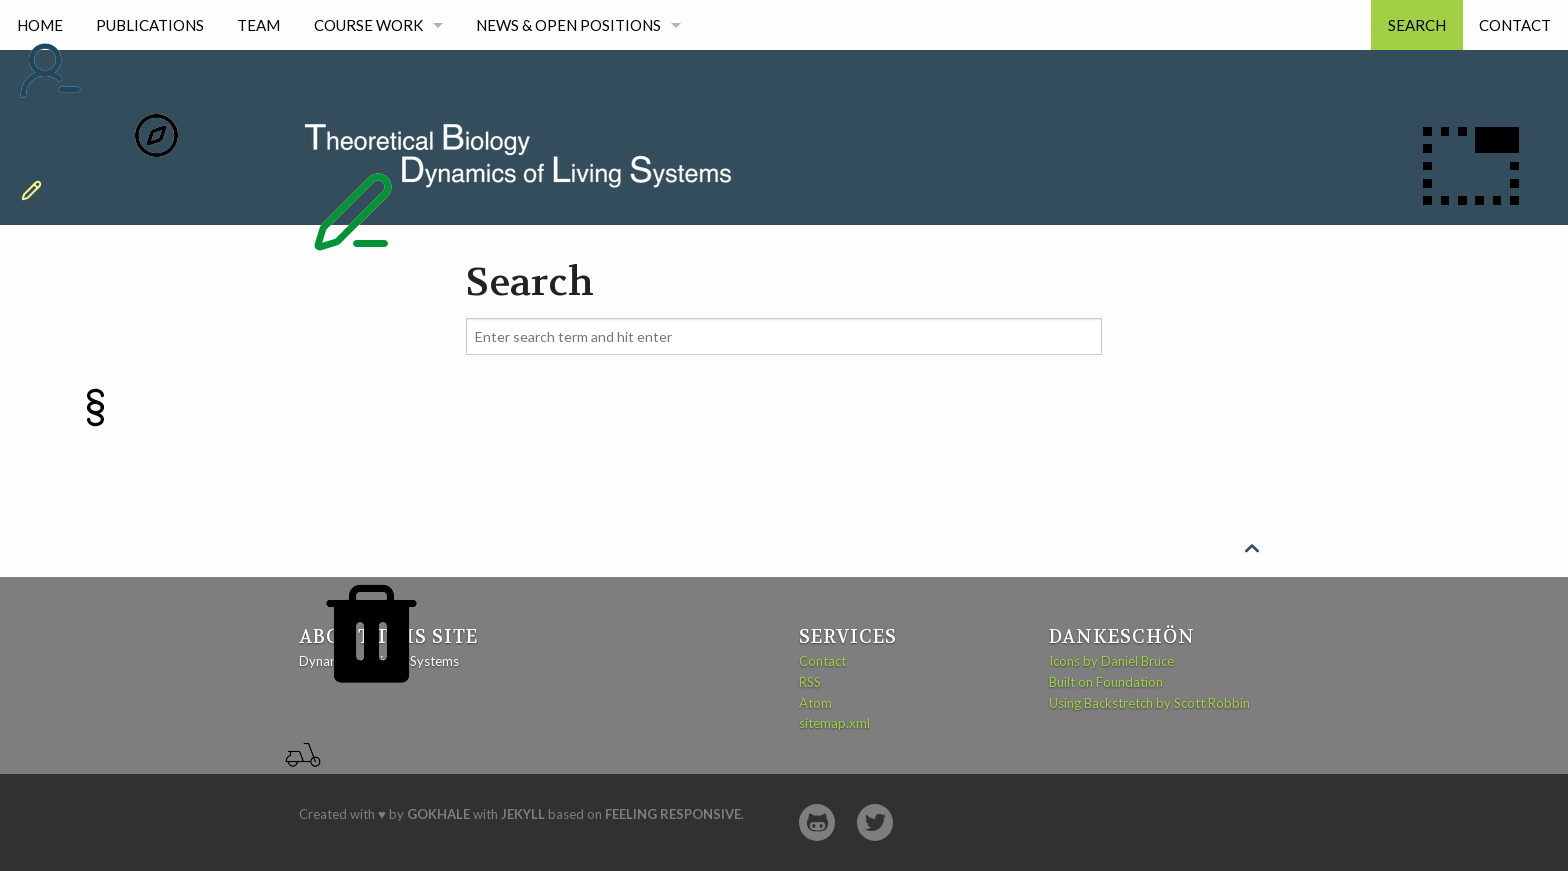 This screenshot has width=1568, height=871. What do you see at coordinates (50, 70) in the screenshot?
I see `remove a user or contact` at bounding box center [50, 70].